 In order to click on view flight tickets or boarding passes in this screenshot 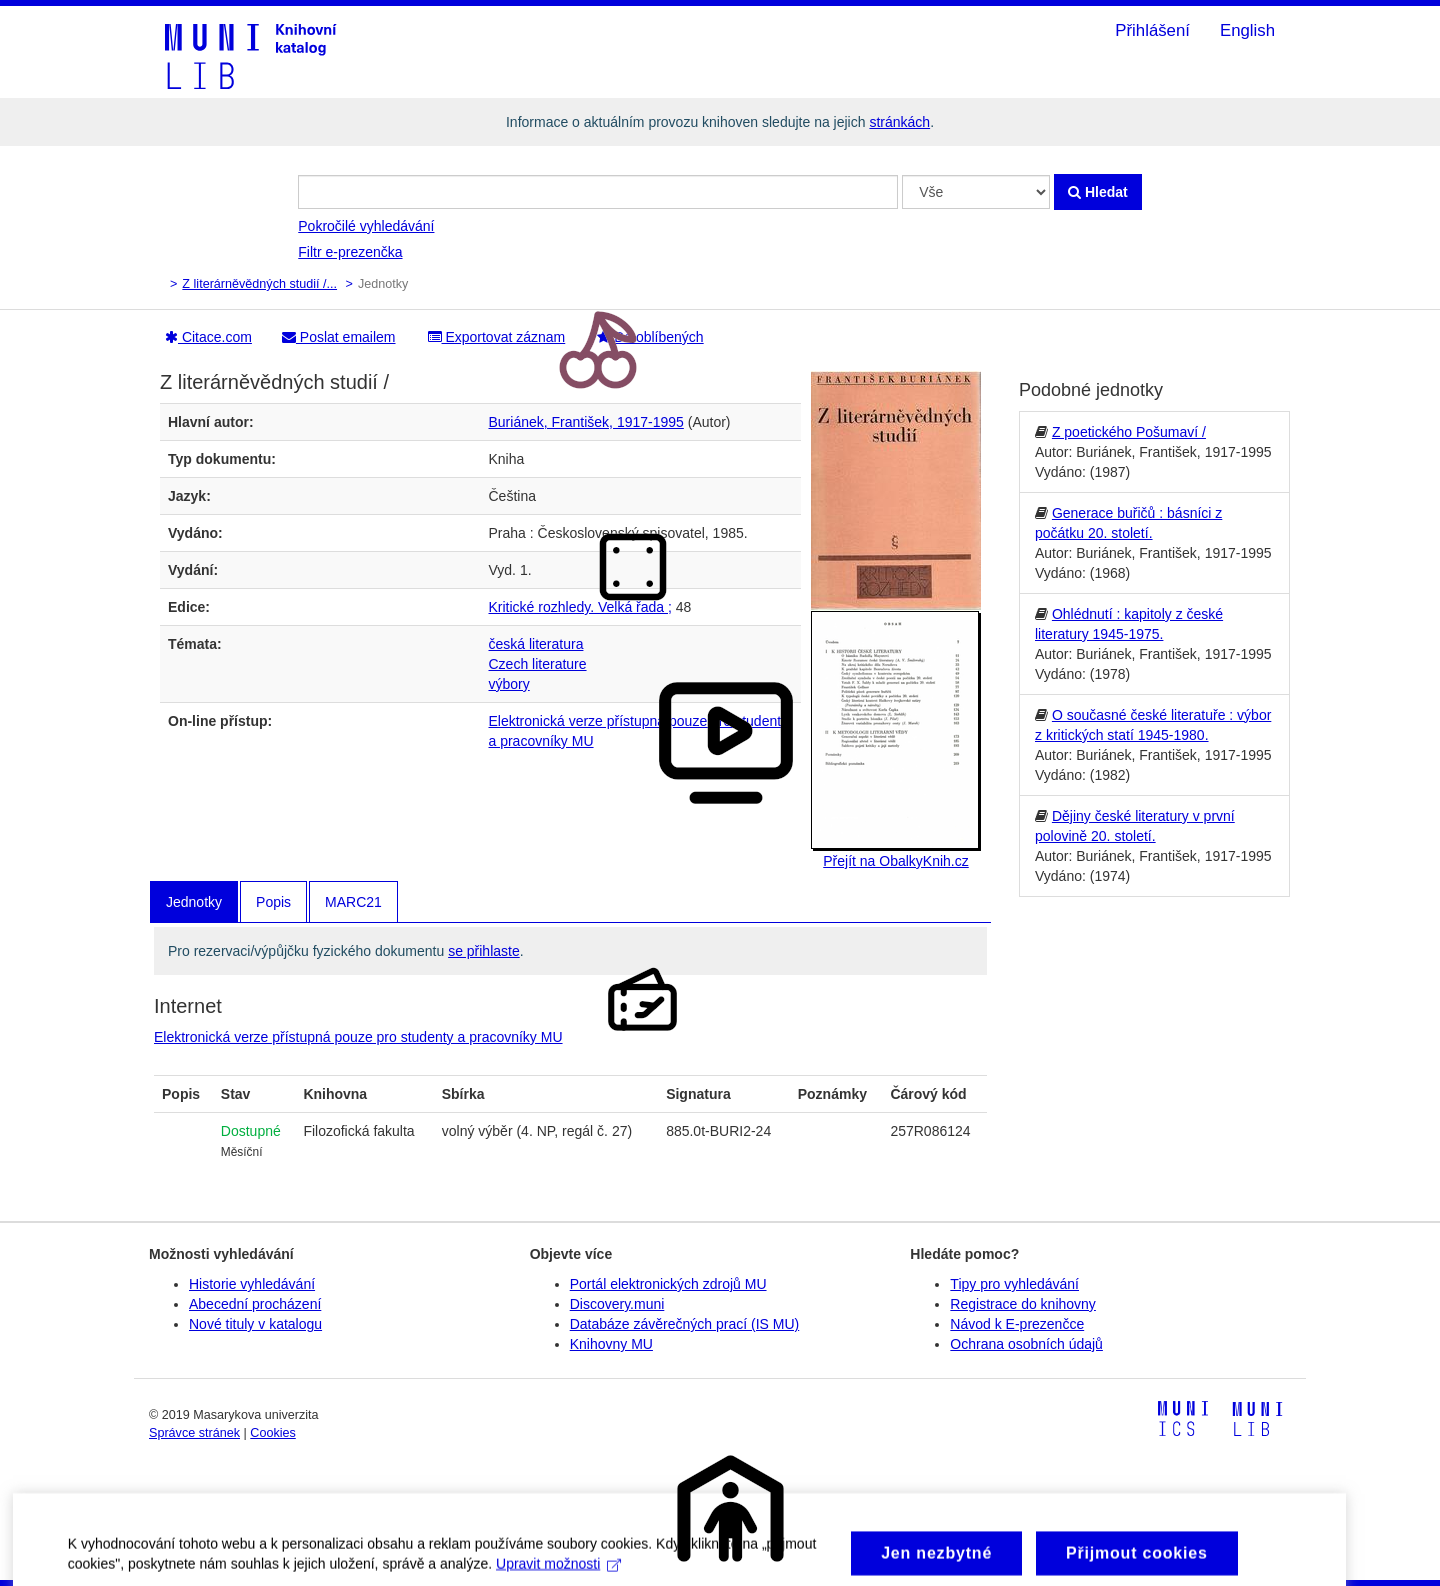, I will do `click(642, 999)`.